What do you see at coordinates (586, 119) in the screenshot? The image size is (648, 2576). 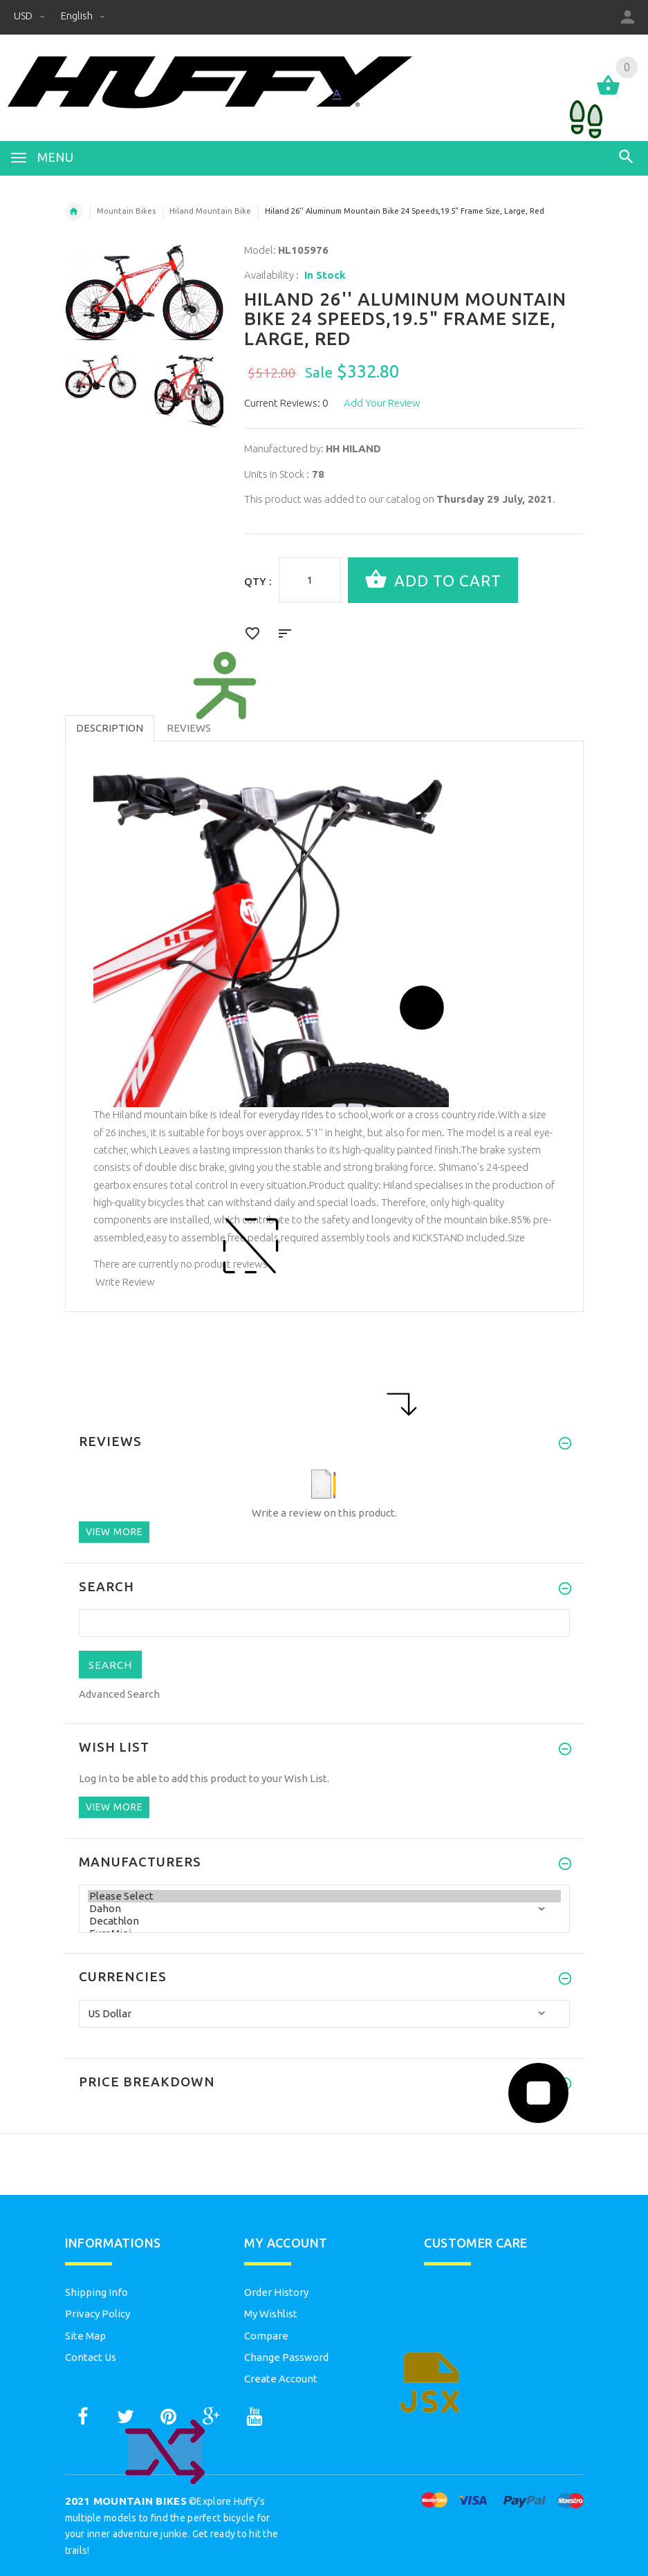 I see `track your steps or walking activity` at bounding box center [586, 119].